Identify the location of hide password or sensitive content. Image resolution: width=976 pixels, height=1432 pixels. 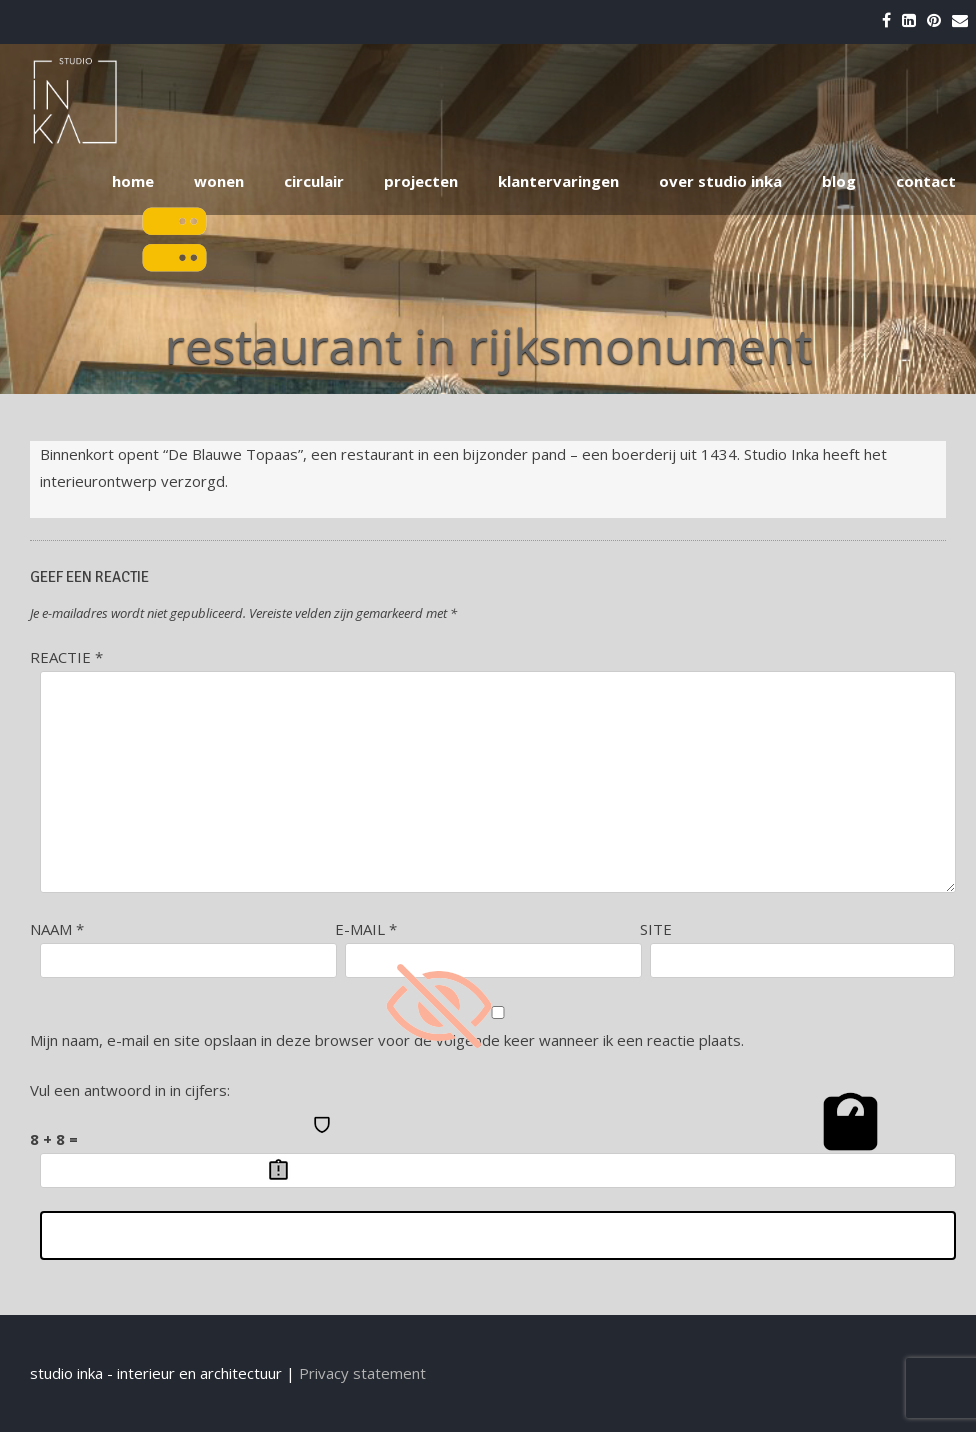
(439, 1006).